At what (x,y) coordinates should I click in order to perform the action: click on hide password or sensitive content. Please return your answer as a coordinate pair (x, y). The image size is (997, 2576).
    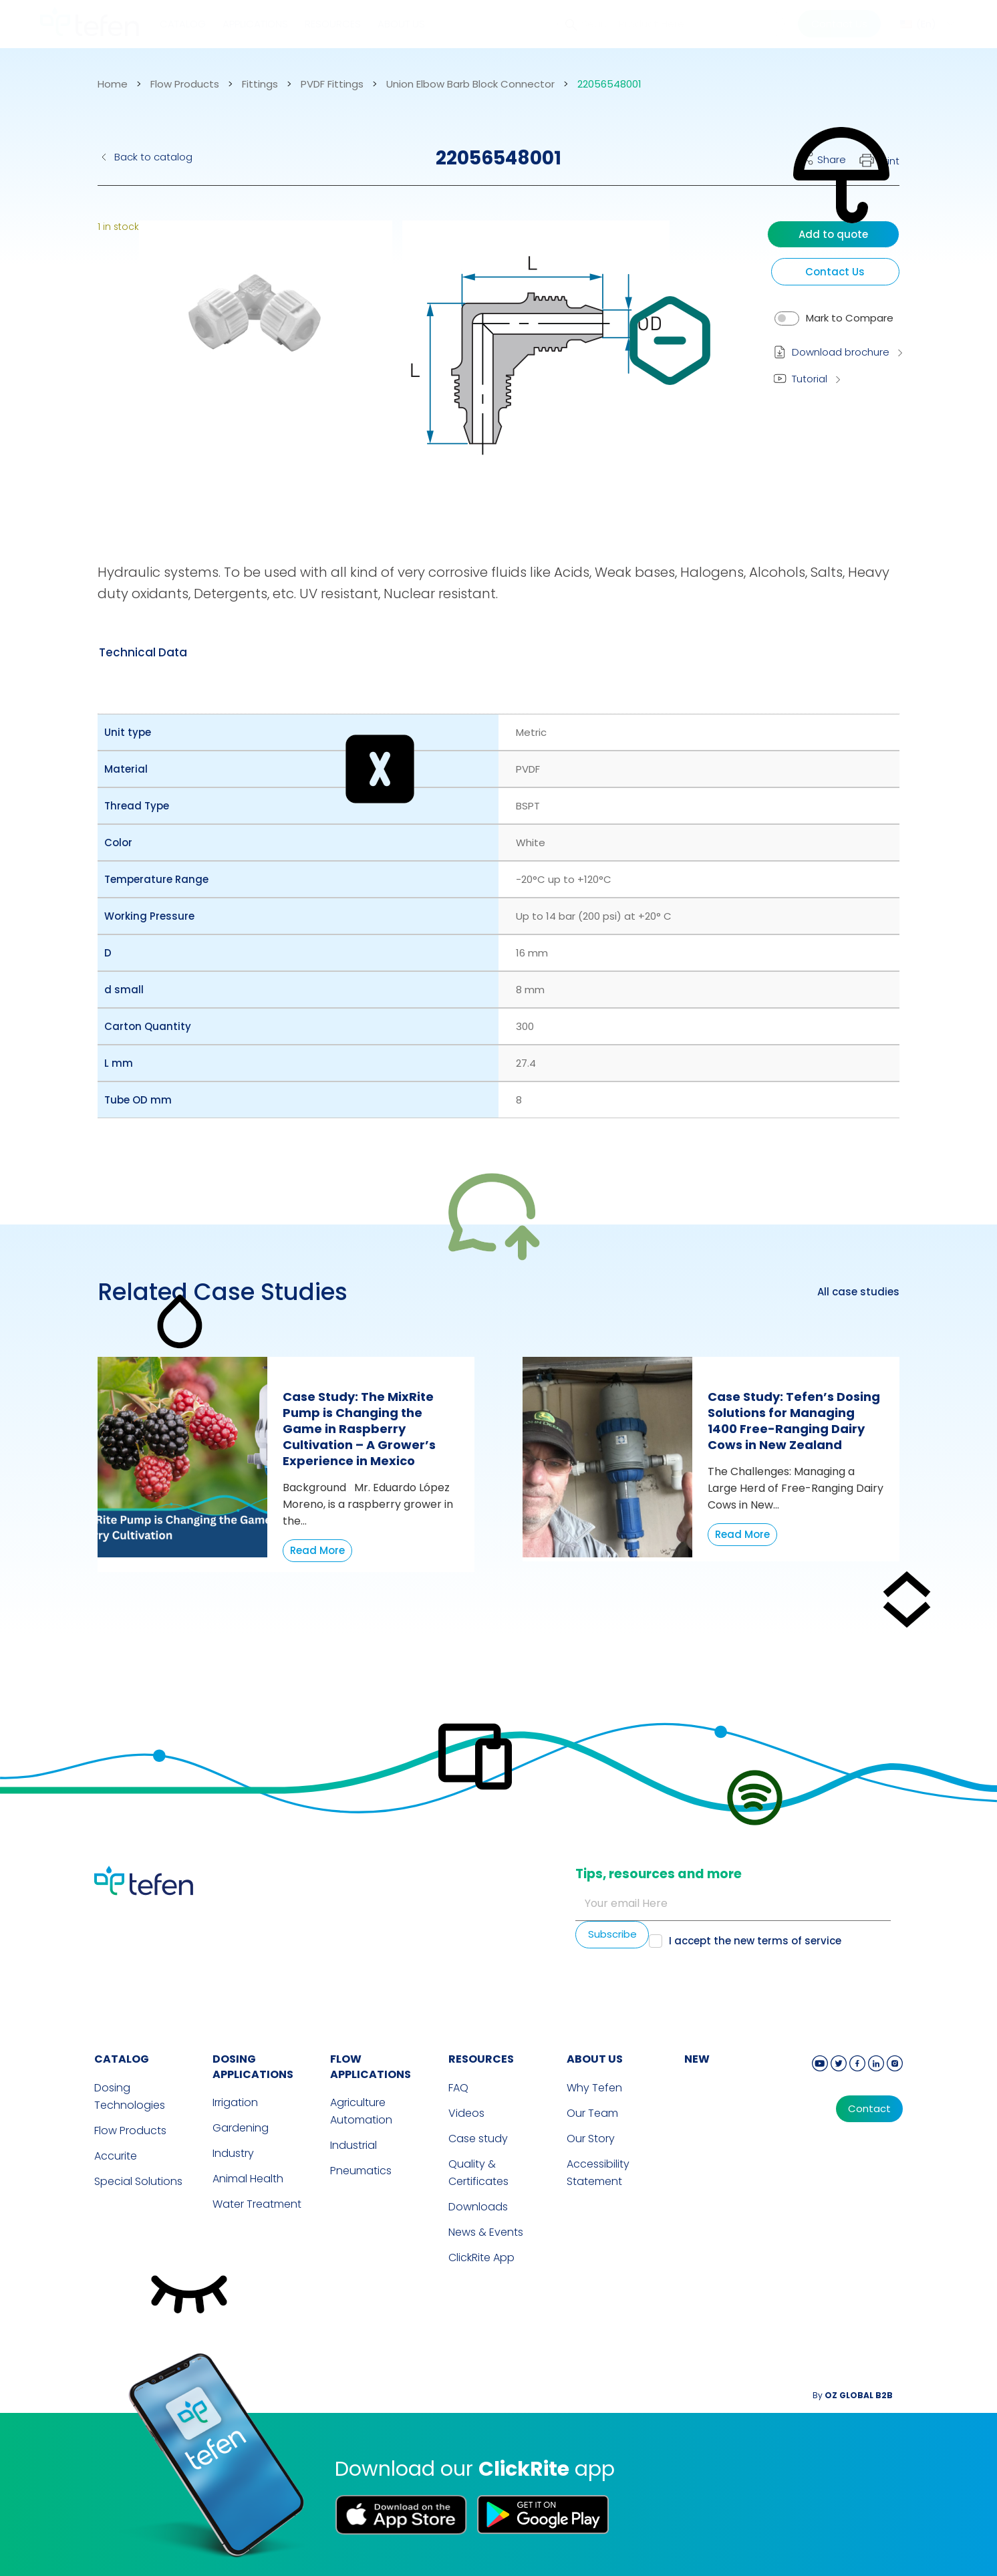
    Looking at the image, I should click on (189, 2291).